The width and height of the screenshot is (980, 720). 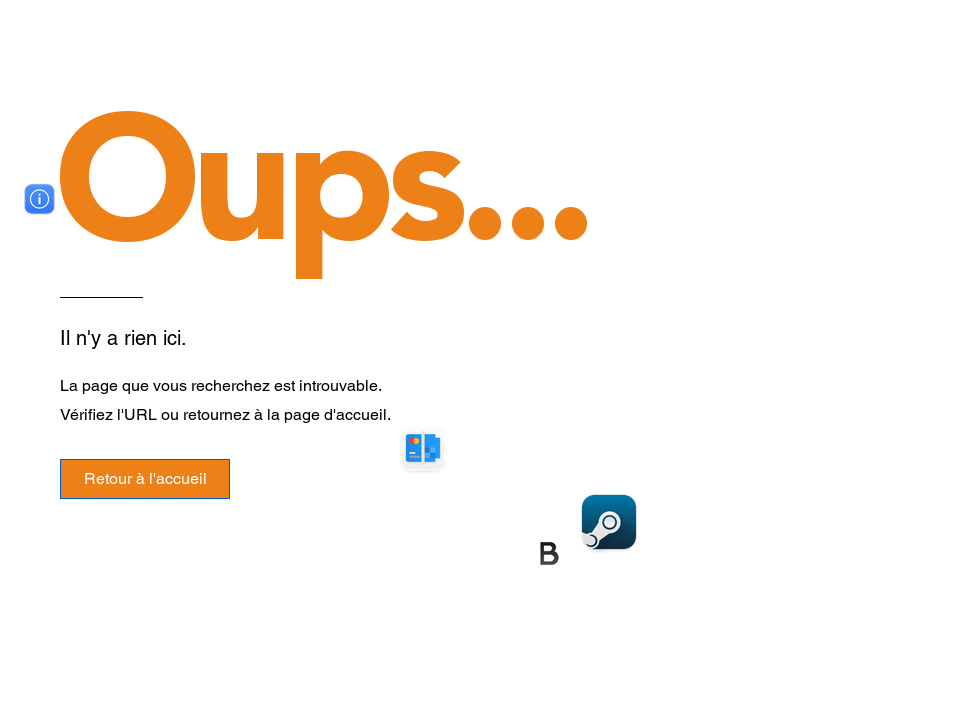 I want to click on view system information and details, so click(x=39, y=199).